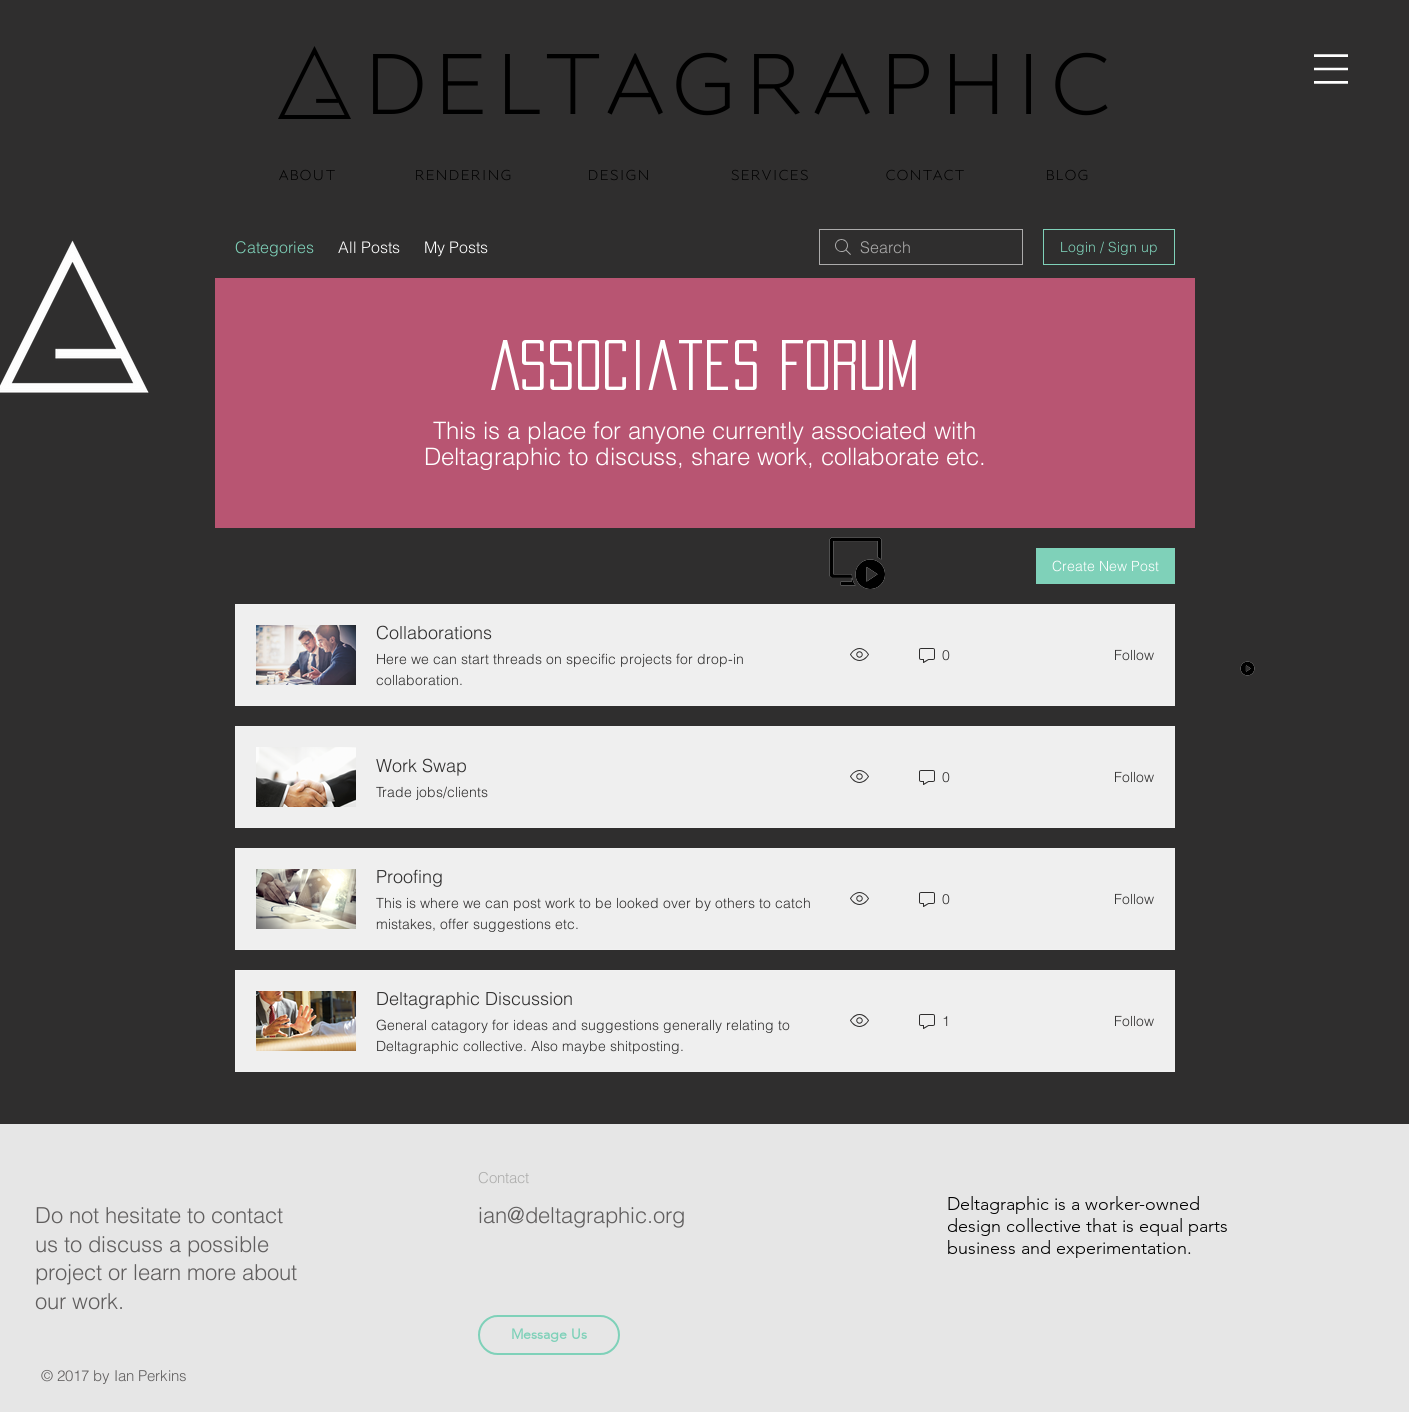 This screenshot has width=1409, height=1412. I want to click on indicates a virtual machine is currently running, so click(855, 559).